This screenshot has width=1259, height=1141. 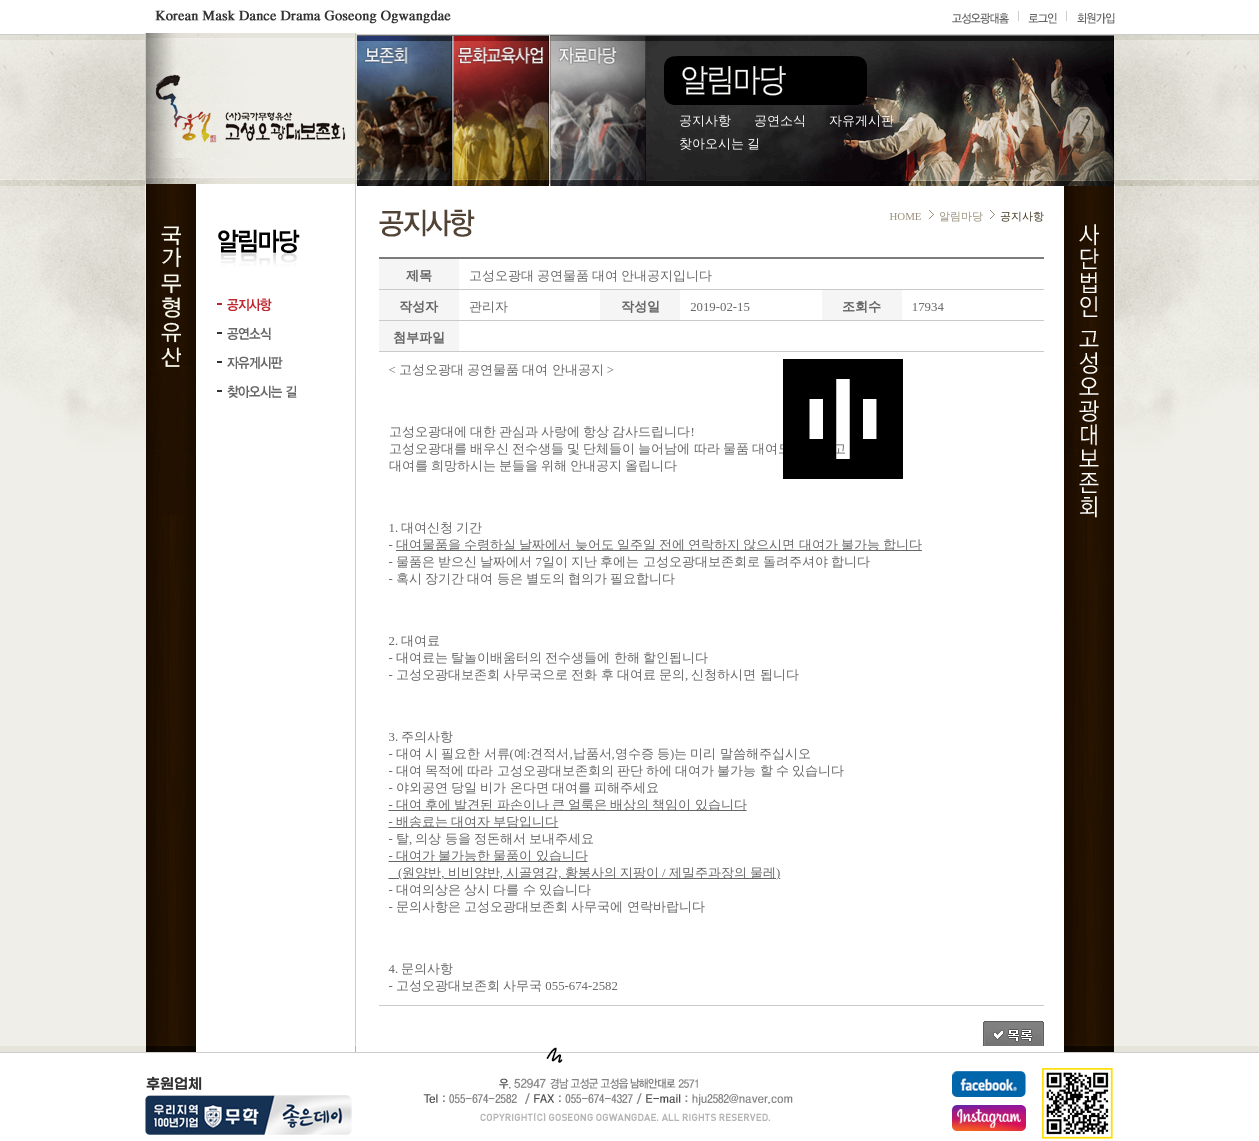 I want to click on open sketching or drawing tool, so click(x=554, y=1055).